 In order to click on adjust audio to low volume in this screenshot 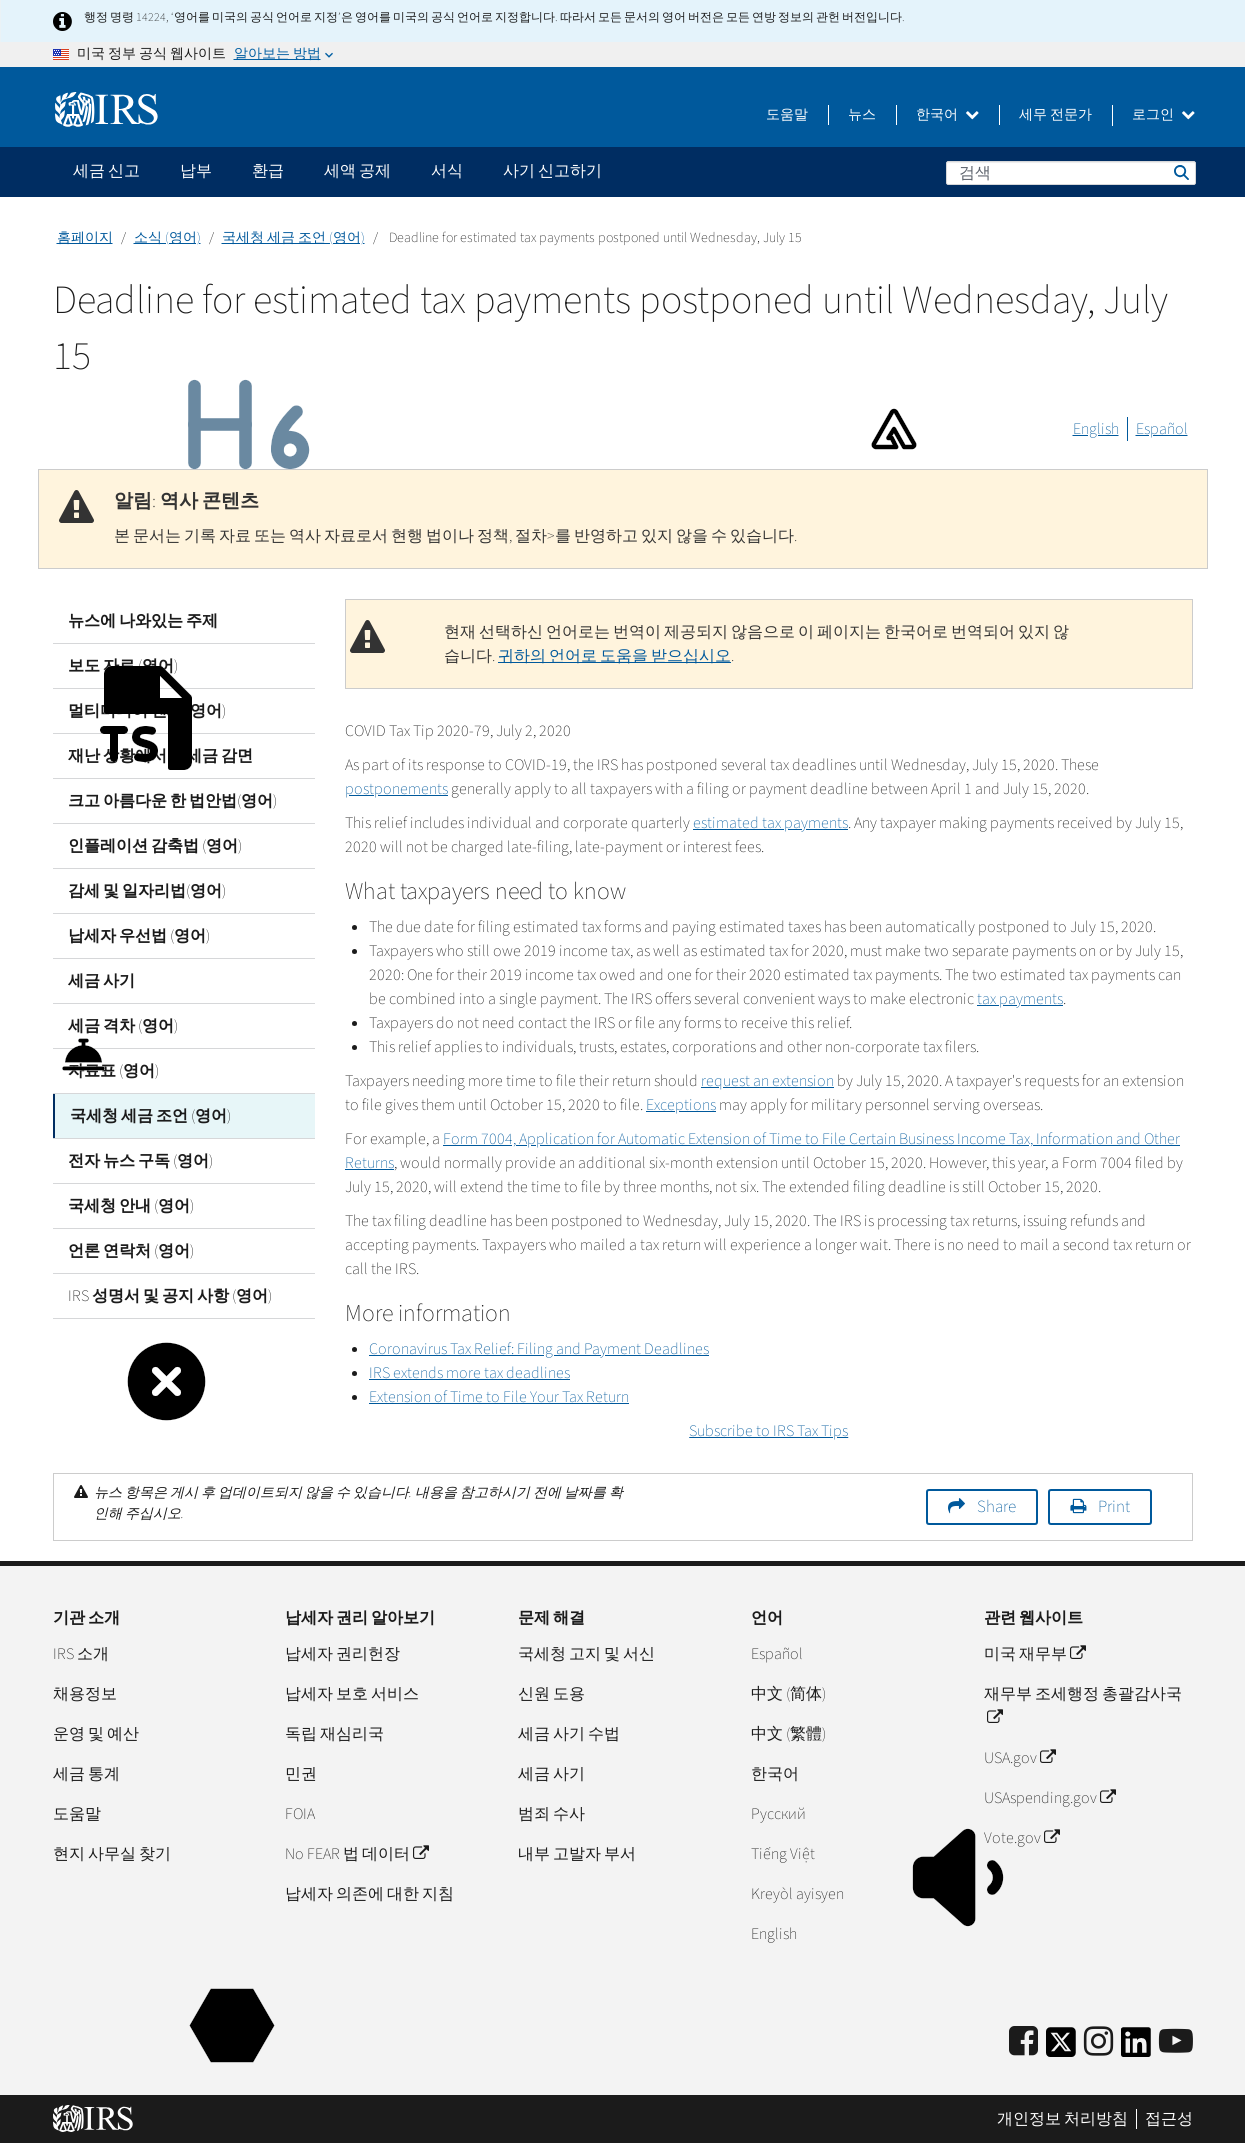, I will do `click(961, 1877)`.